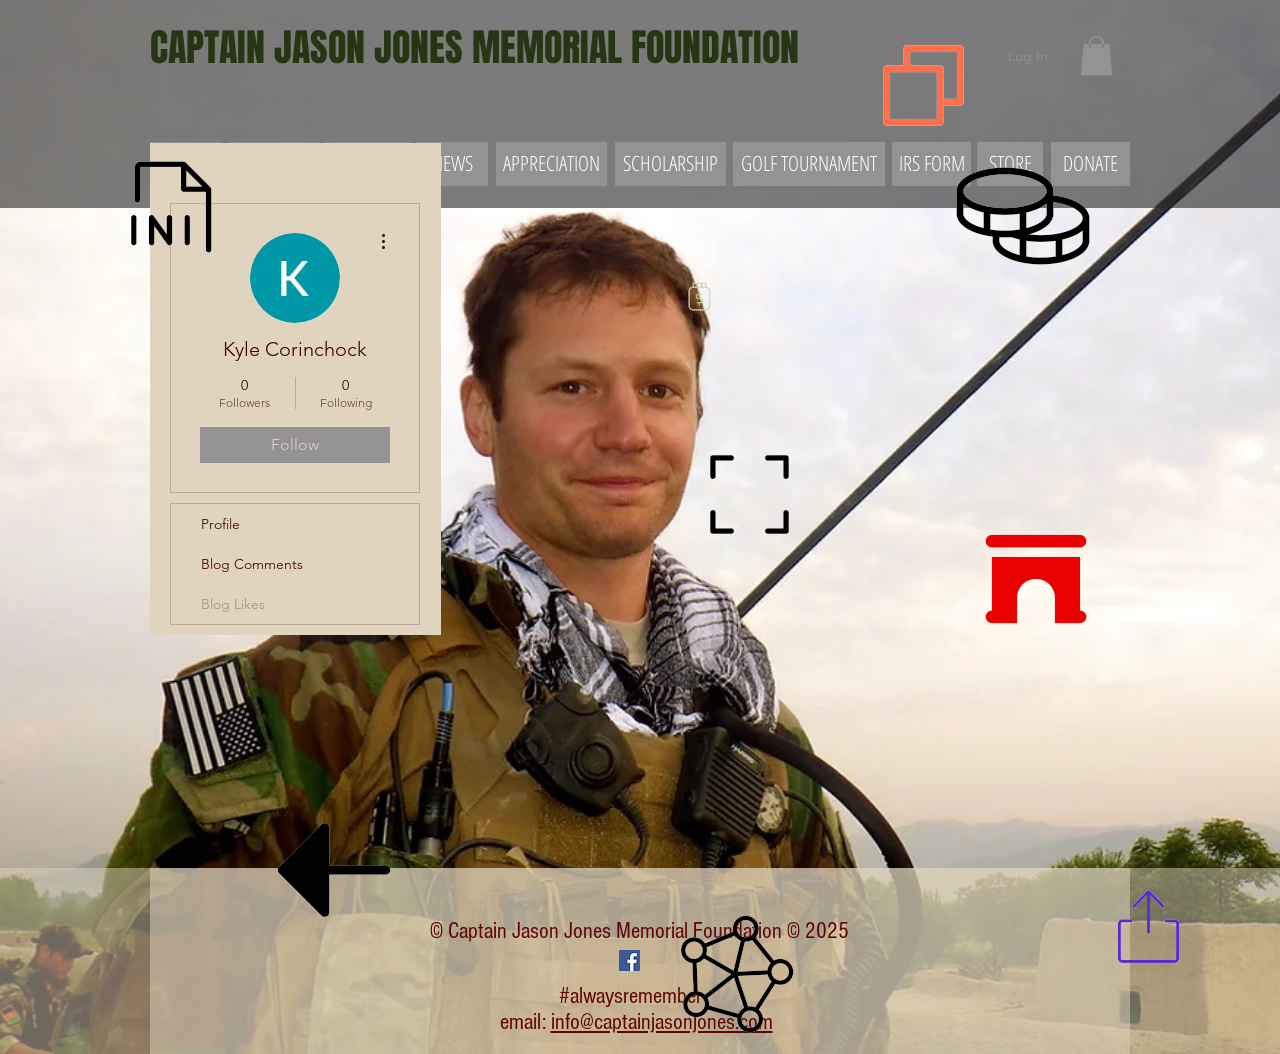 The width and height of the screenshot is (1280, 1054). What do you see at coordinates (699, 296) in the screenshot?
I see `send a tip or donation` at bounding box center [699, 296].